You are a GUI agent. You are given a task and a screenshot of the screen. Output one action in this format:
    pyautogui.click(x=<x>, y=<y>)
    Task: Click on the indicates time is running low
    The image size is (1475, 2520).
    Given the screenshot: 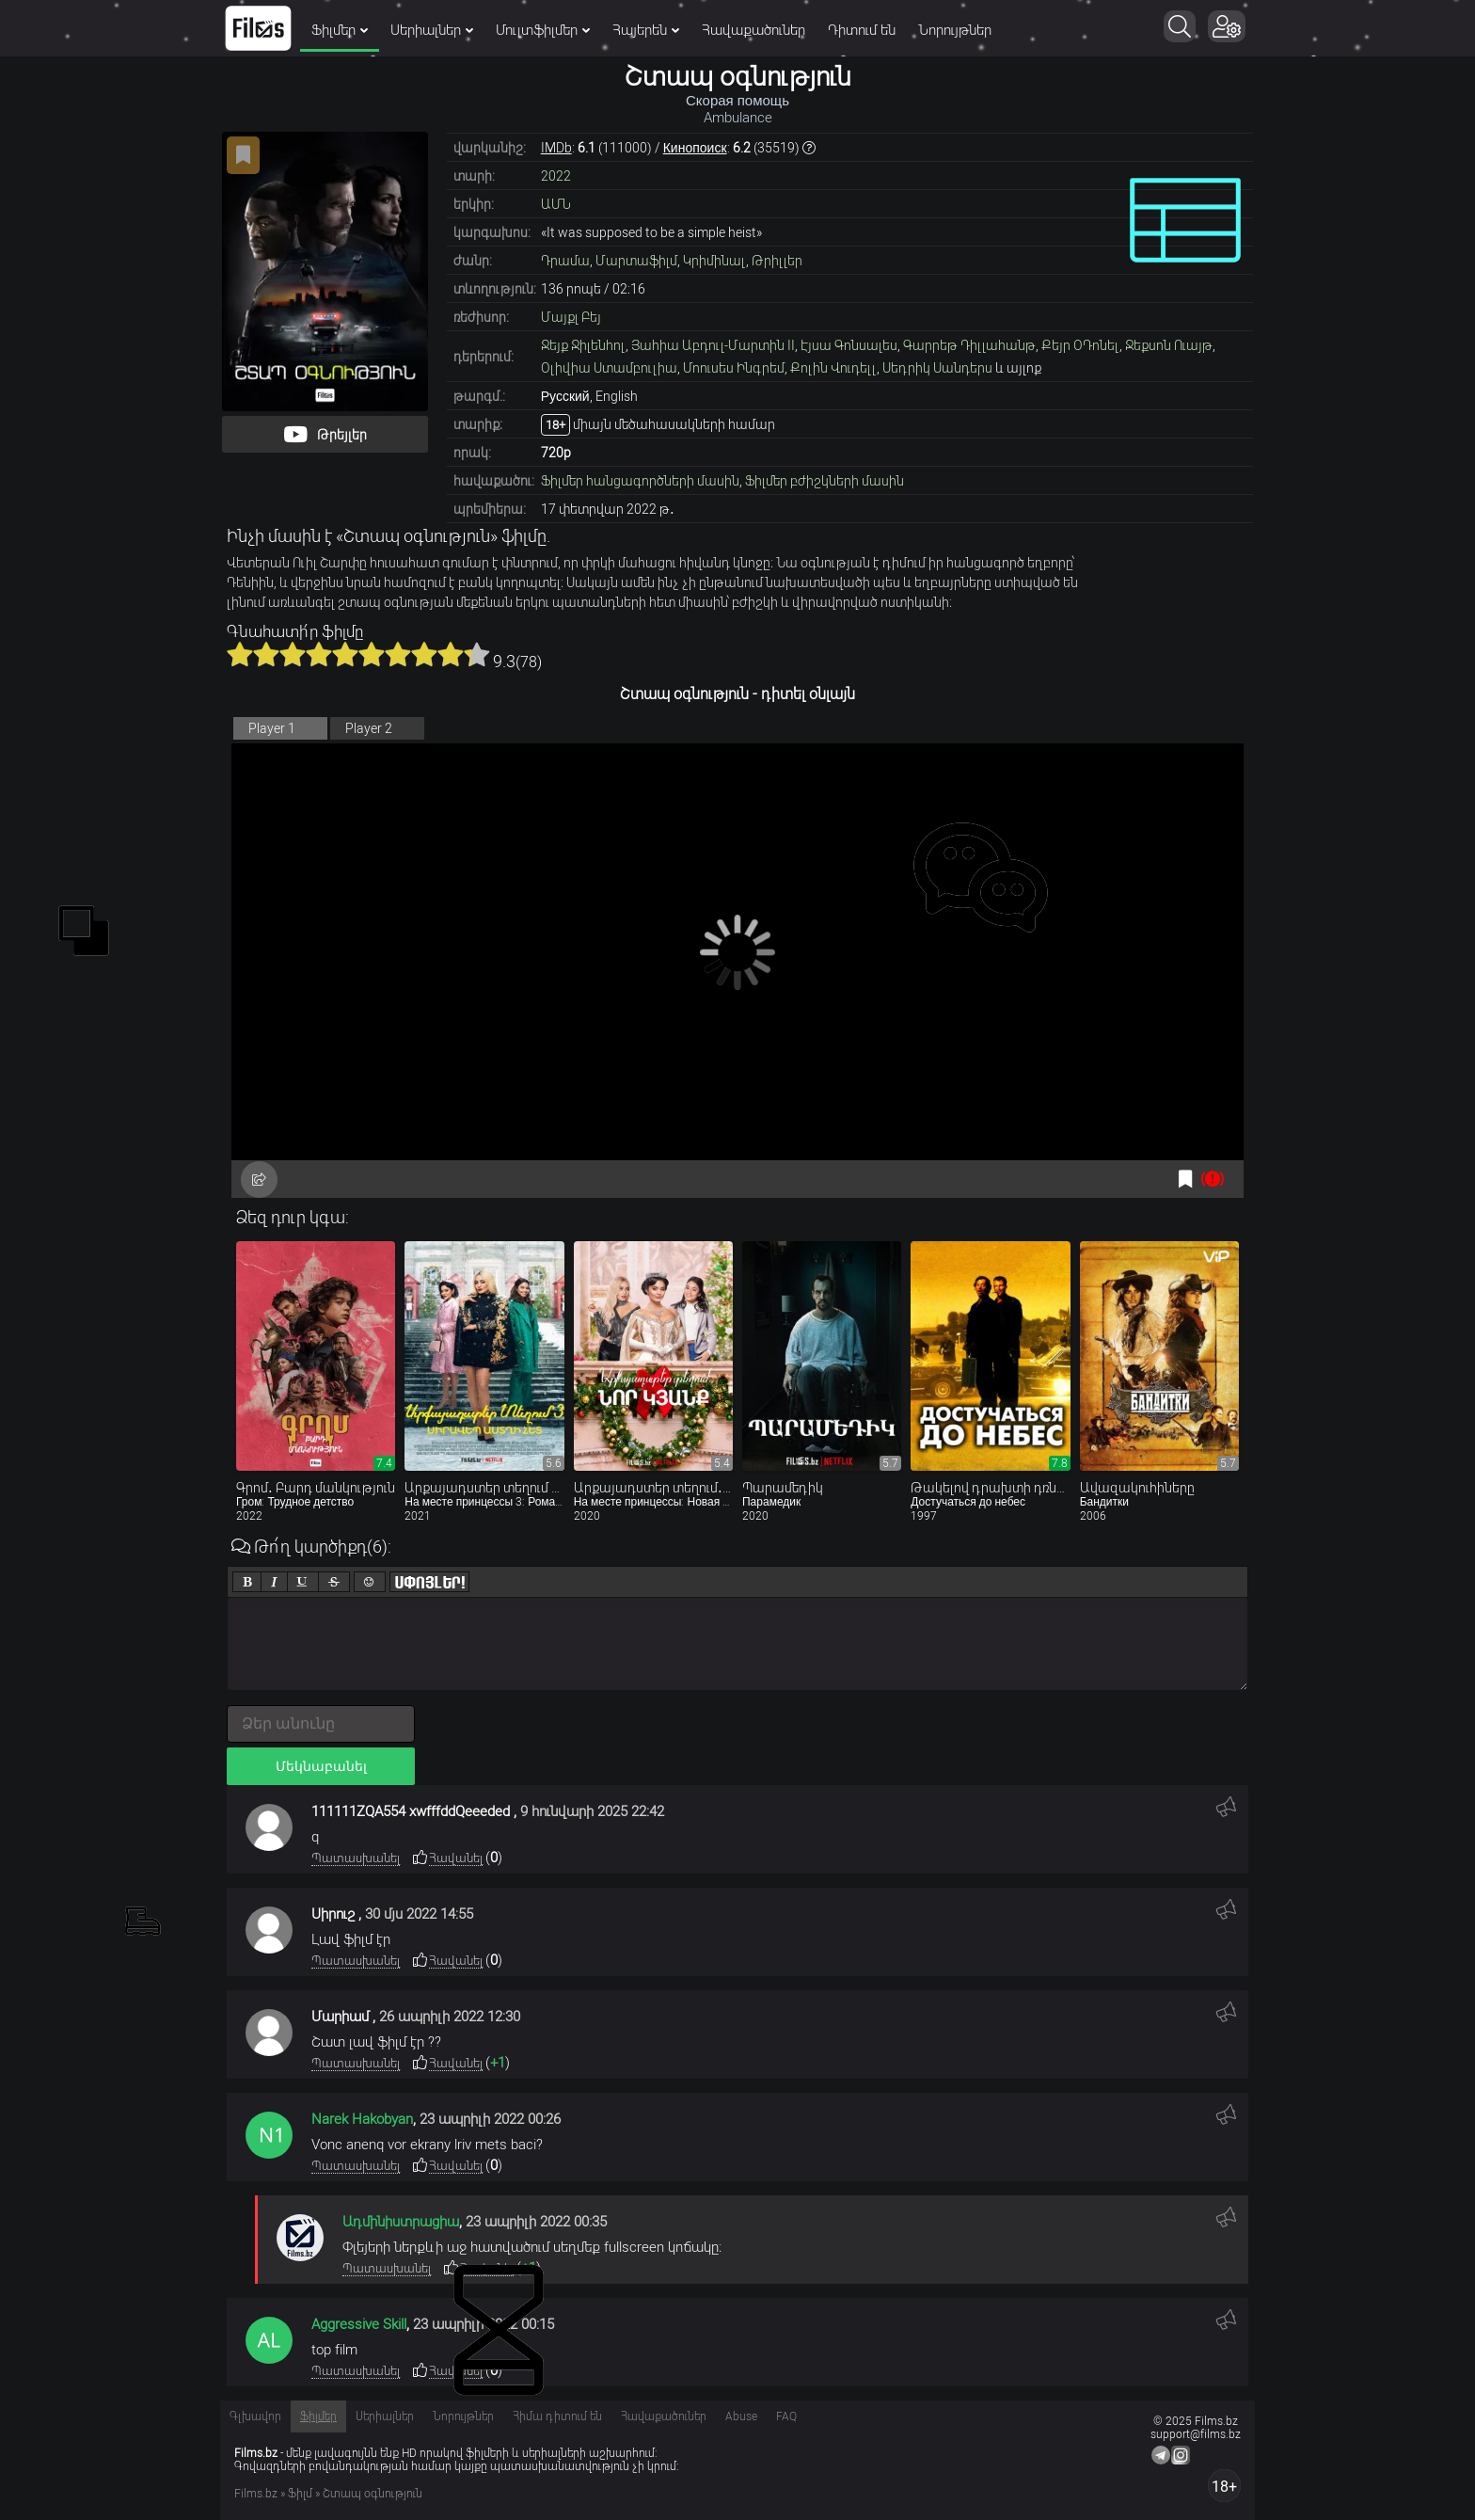 What is the action you would take?
    pyautogui.click(x=499, y=2330)
    